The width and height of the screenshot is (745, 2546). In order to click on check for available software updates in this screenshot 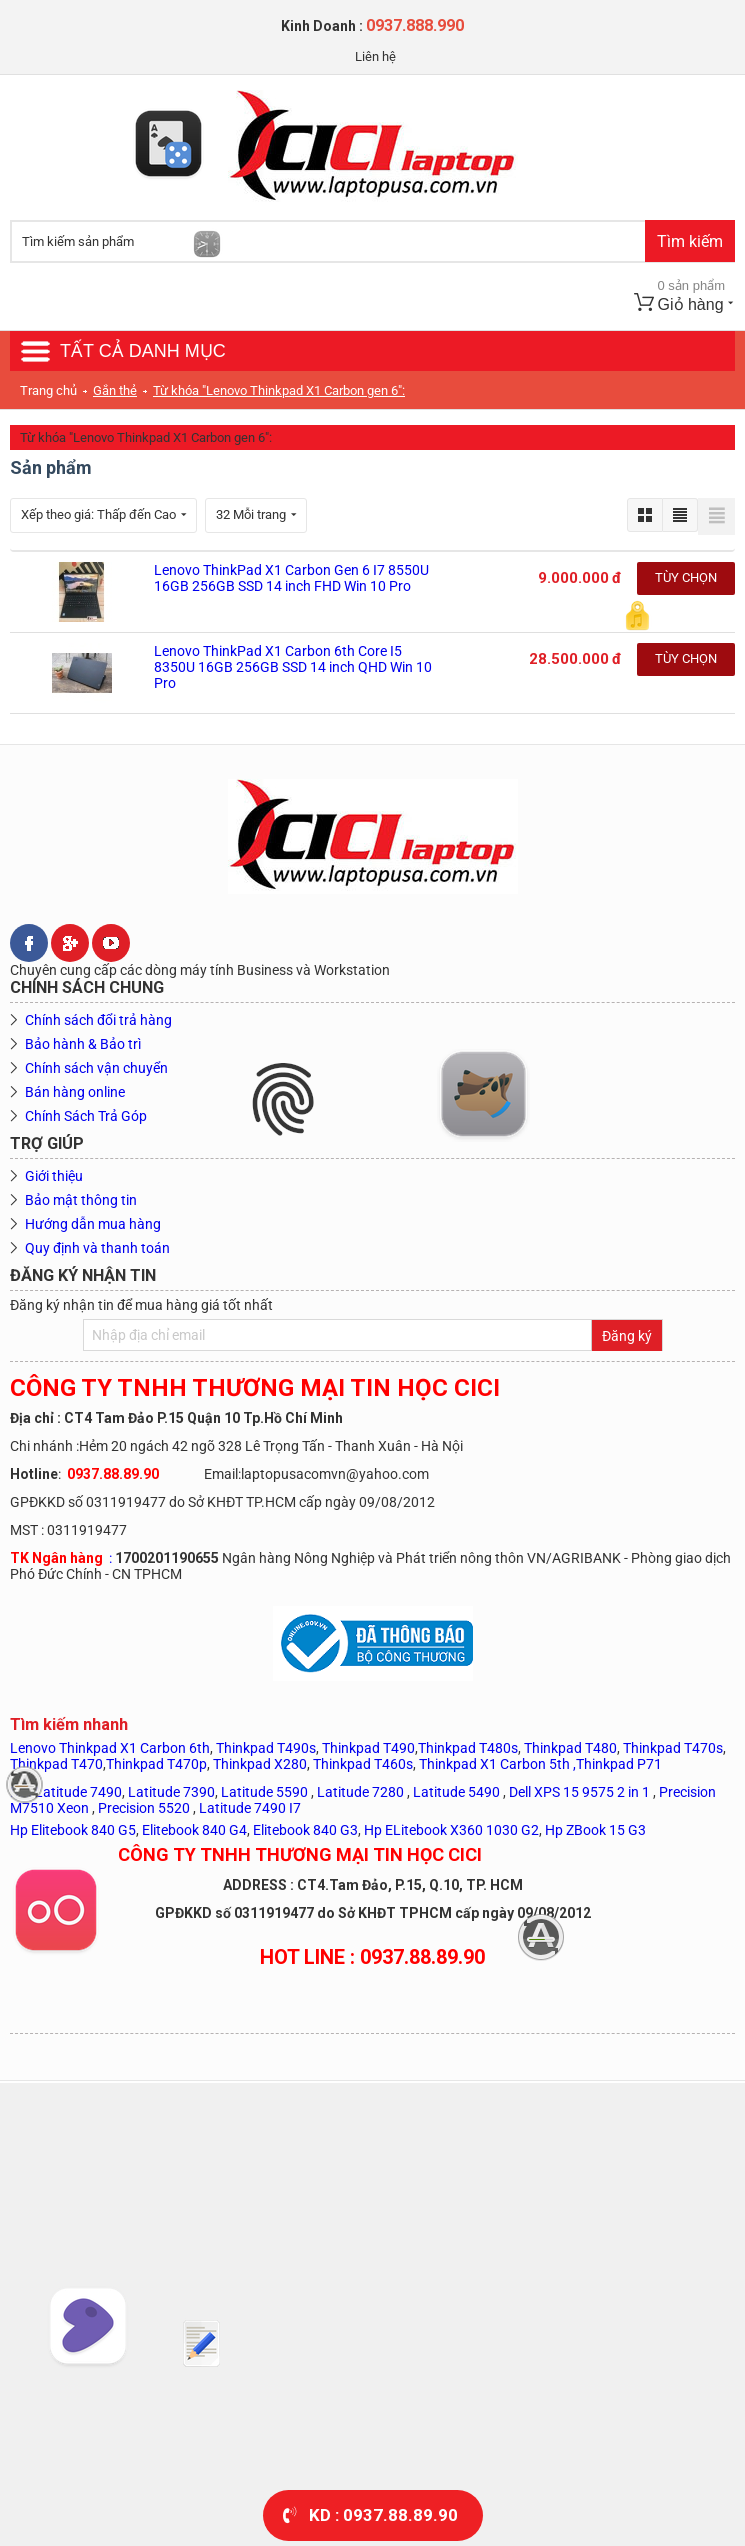, I will do `click(24, 1784)`.